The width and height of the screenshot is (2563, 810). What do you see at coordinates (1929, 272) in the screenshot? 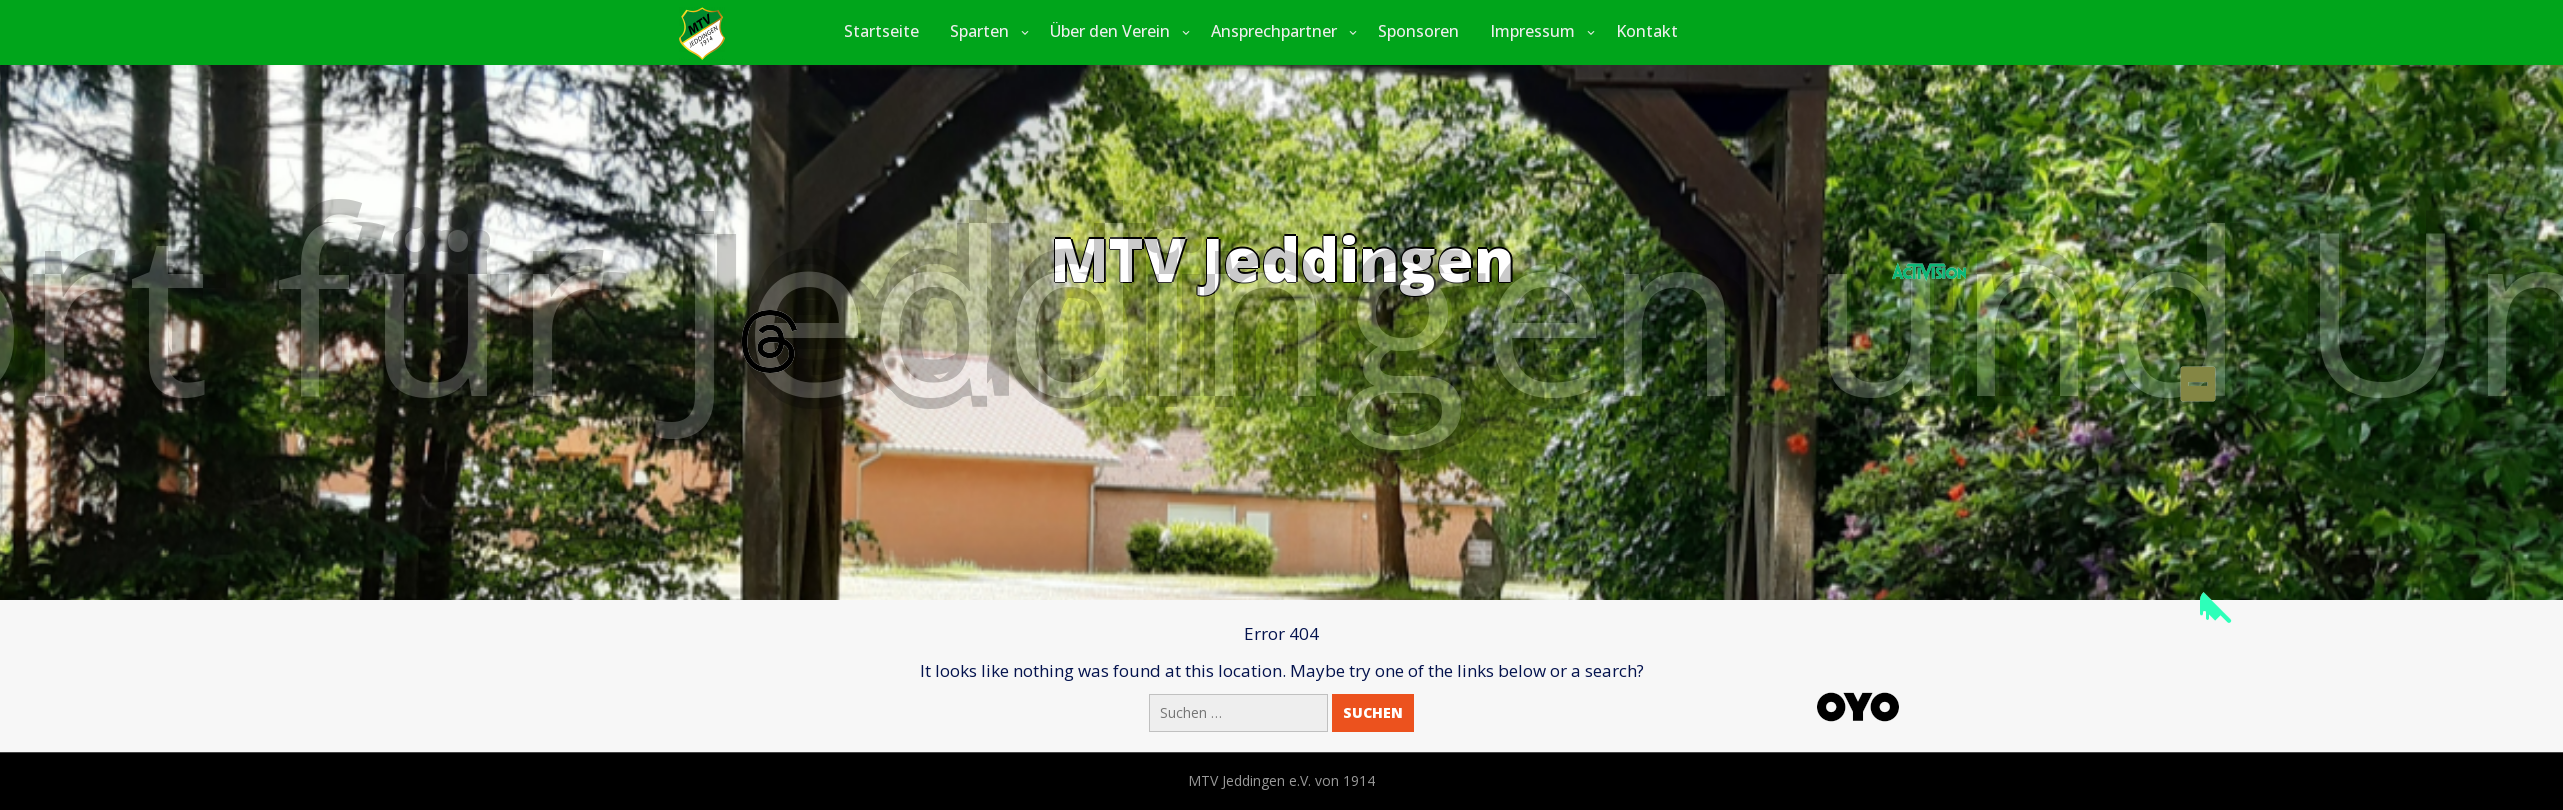
I see `activision company logo` at bounding box center [1929, 272].